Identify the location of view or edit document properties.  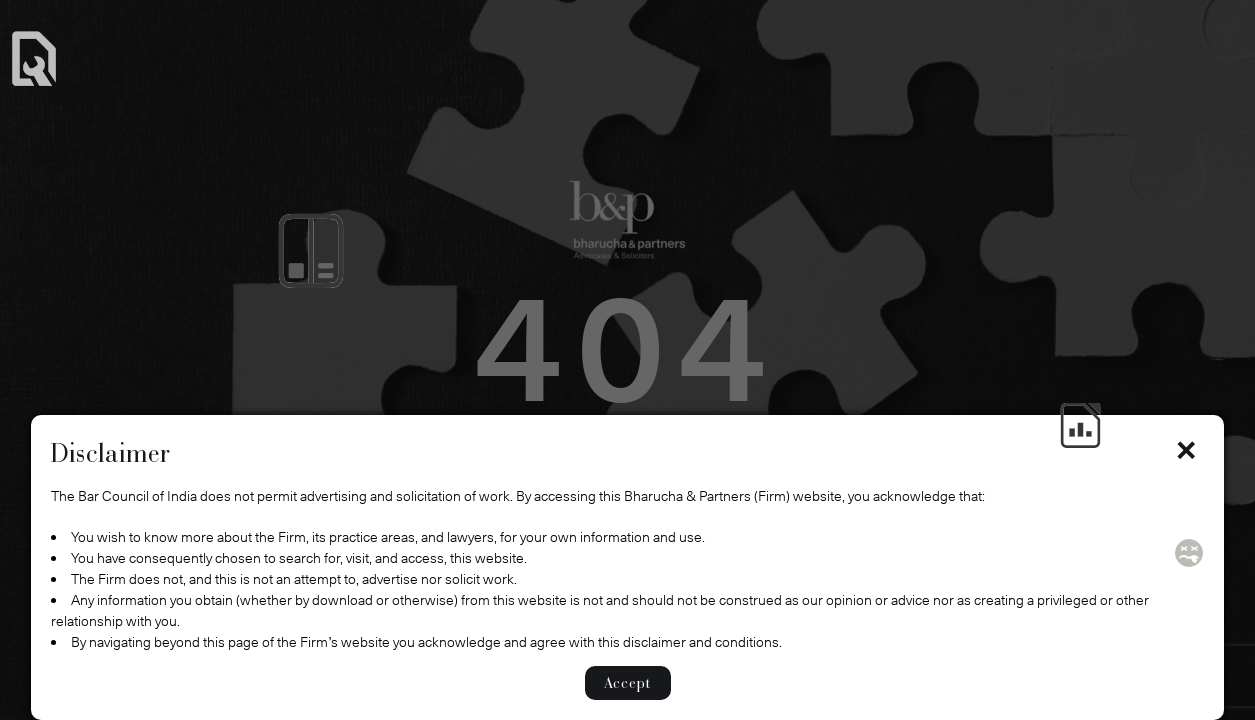
(34, 57).